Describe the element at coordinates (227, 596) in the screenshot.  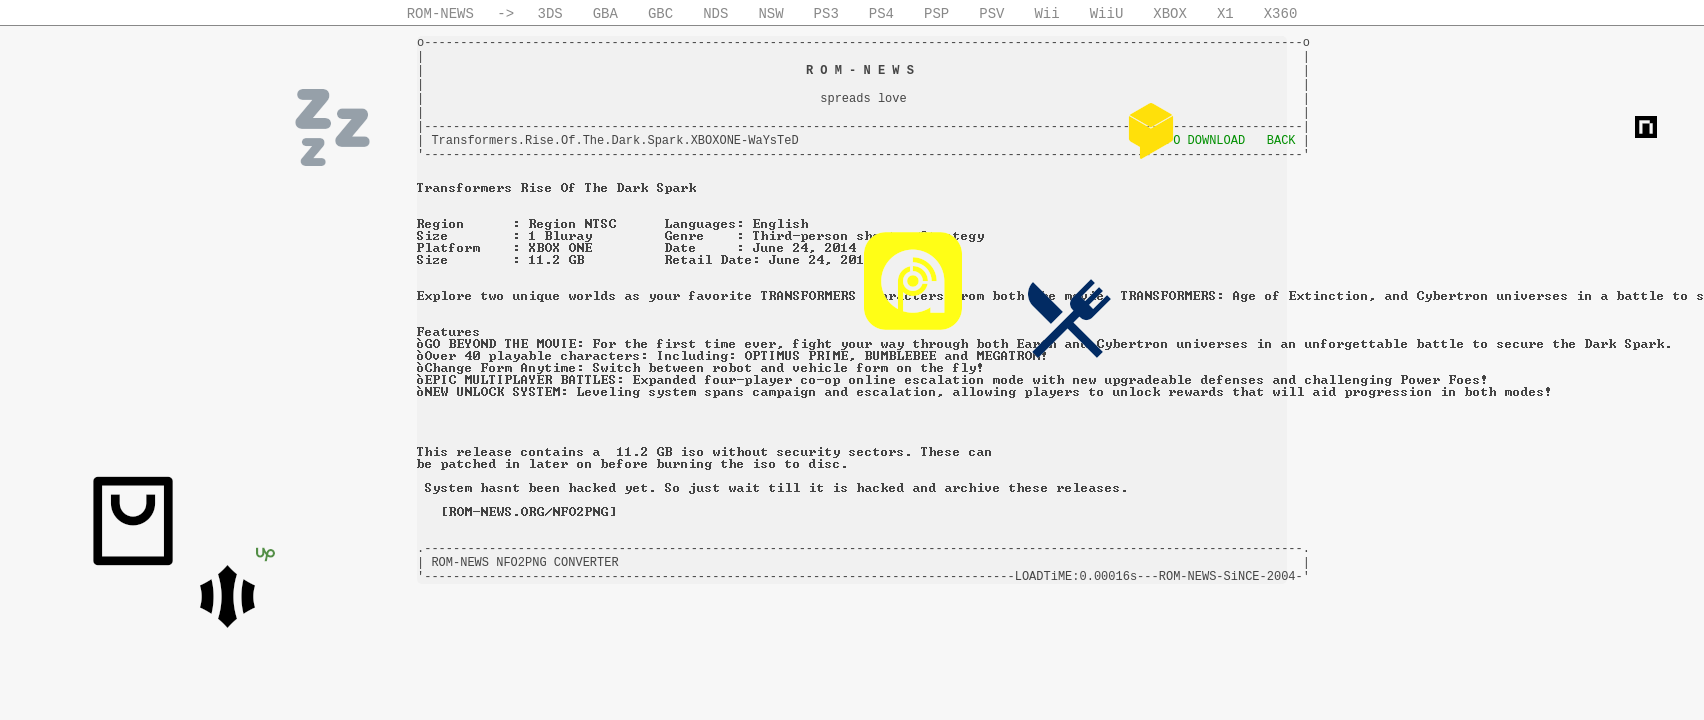
I see `magic platform logo` at that location.